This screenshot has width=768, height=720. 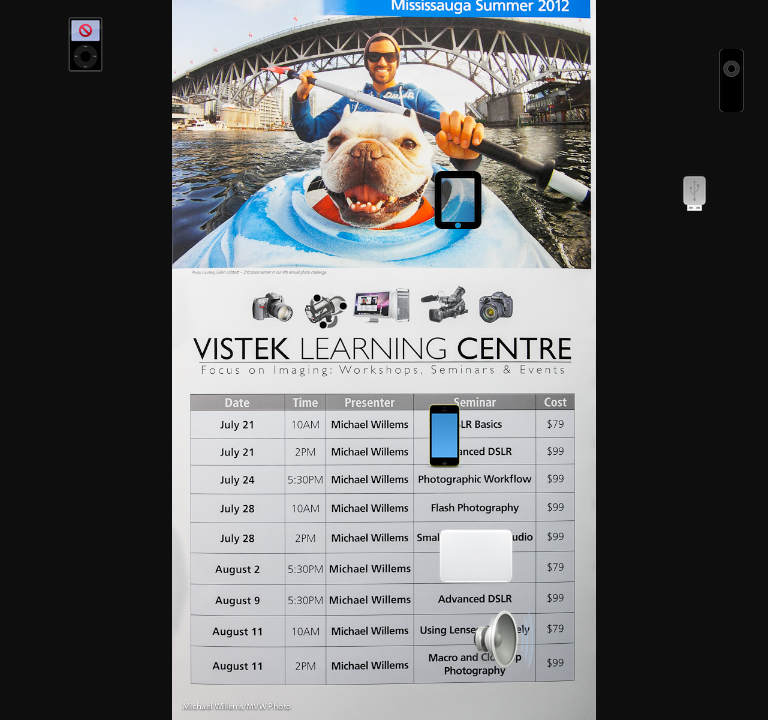 I want to click on removable USB storage device, so click(x=694, y=193).